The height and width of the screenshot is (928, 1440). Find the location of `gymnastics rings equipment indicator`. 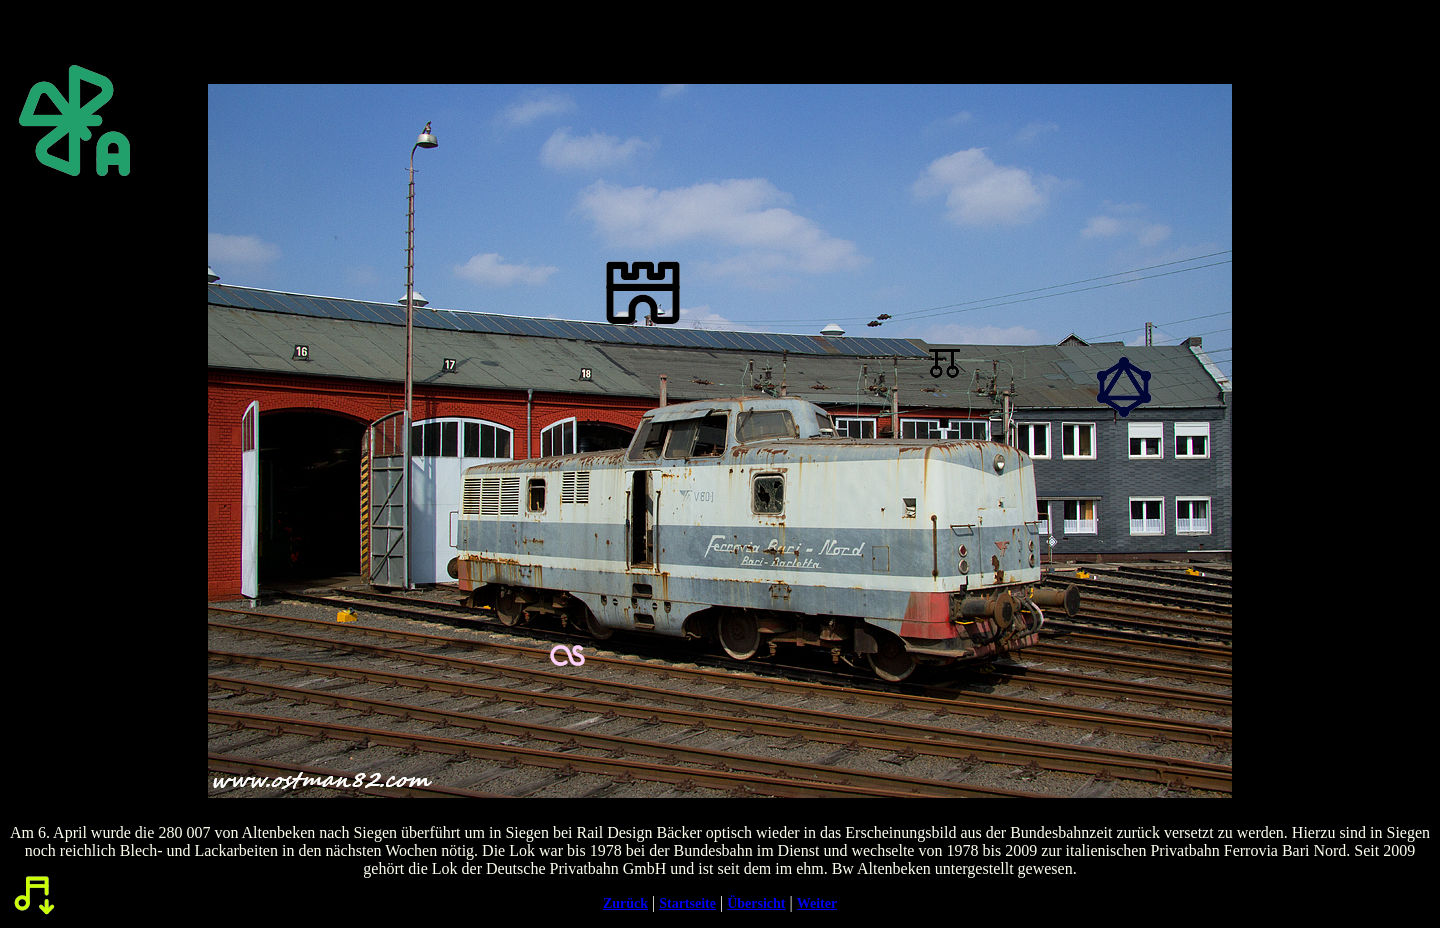

gymnastics rings equipment indicator is located at coordinates (944, 363).